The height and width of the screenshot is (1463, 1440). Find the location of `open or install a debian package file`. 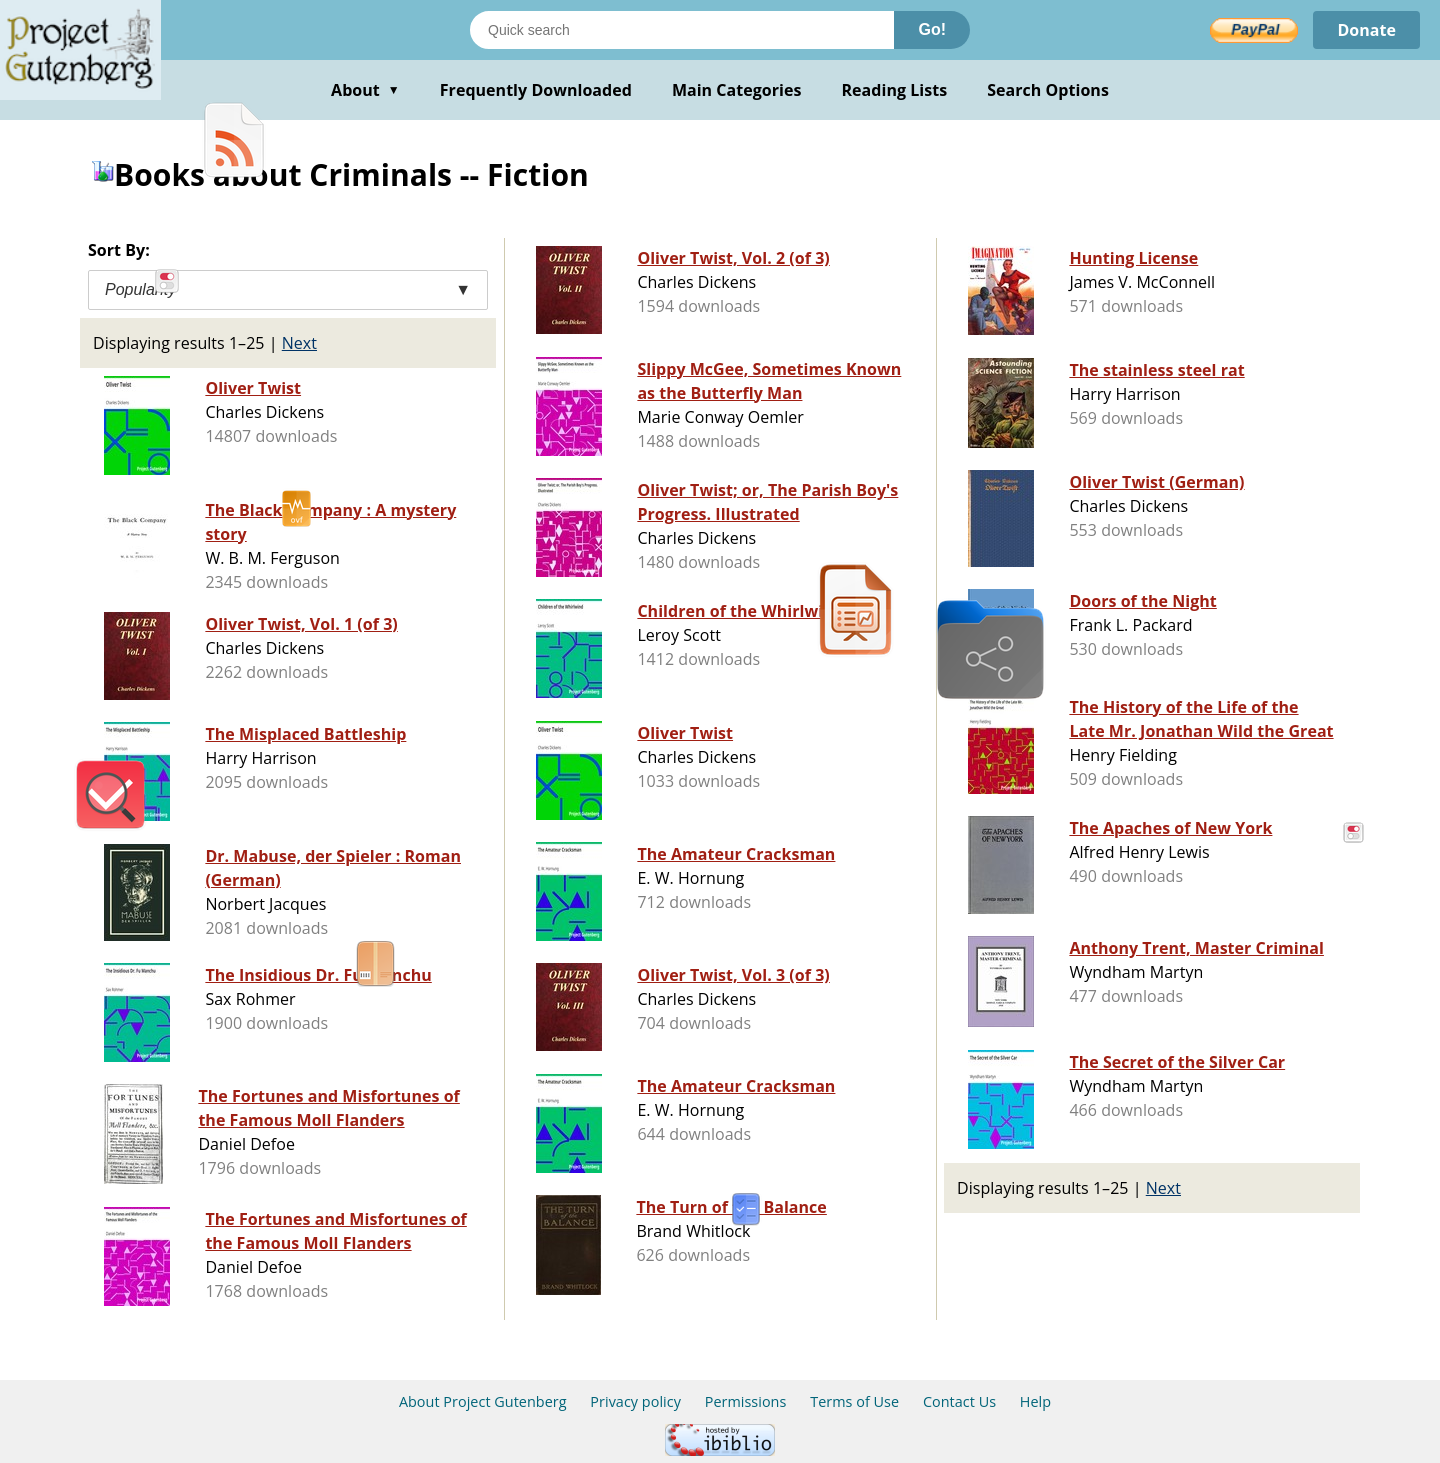

open or install a debian package file is located at coordinates (375, 963).